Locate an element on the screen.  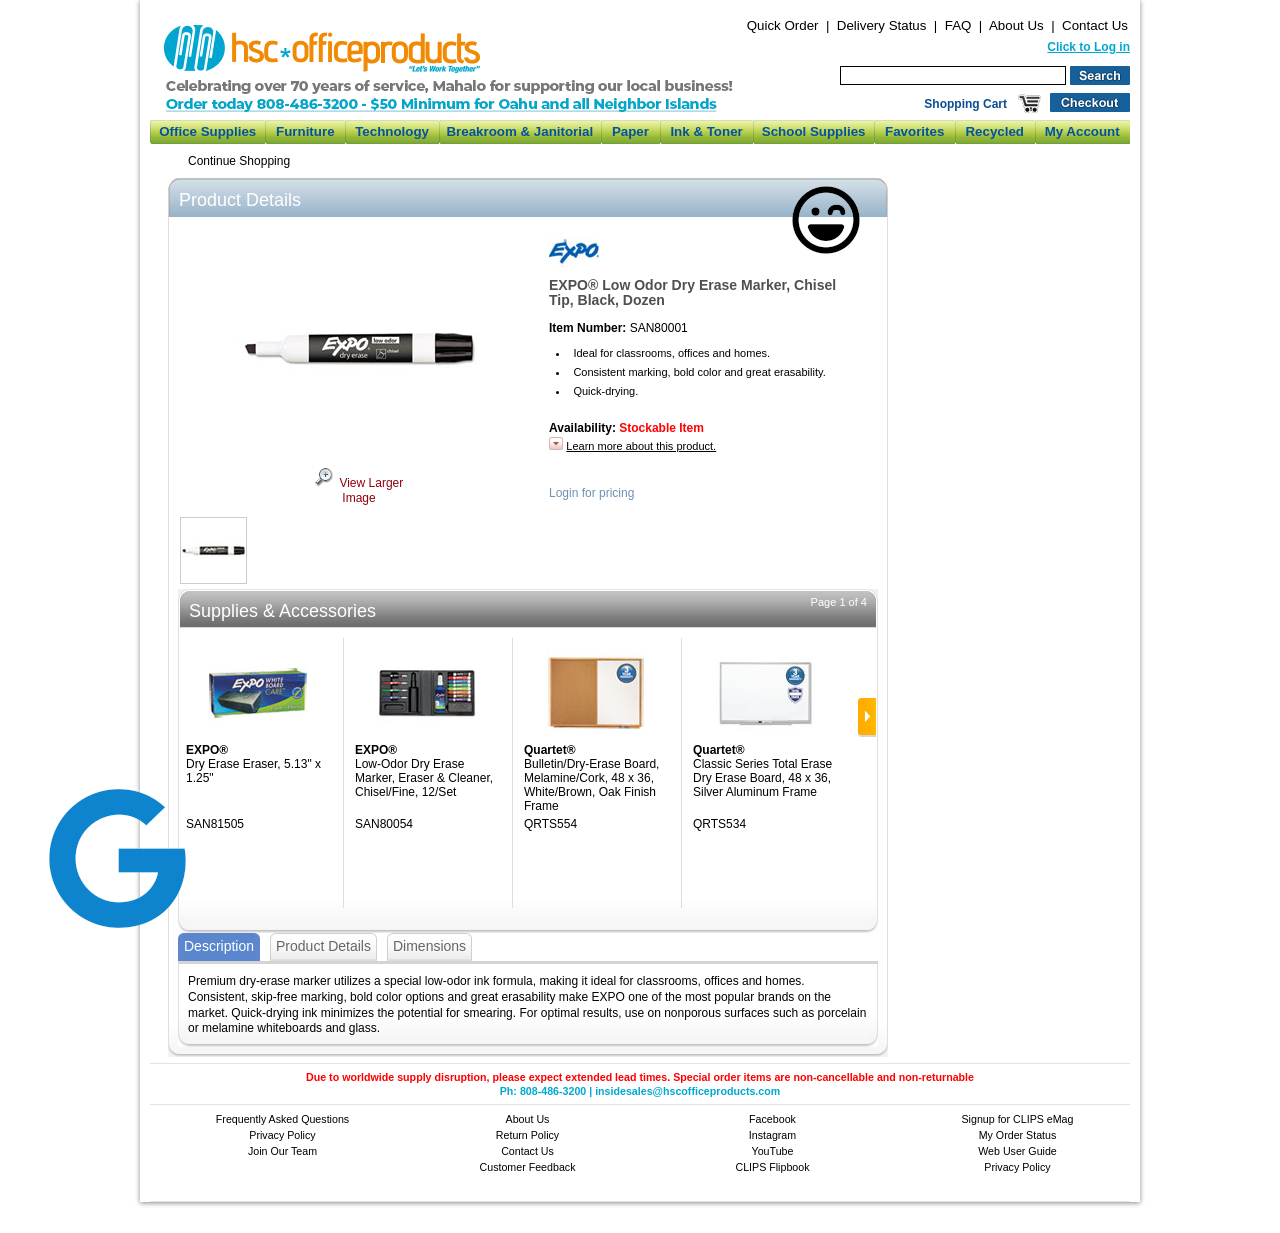
sign in with Google is located at coordinates (117, 858).